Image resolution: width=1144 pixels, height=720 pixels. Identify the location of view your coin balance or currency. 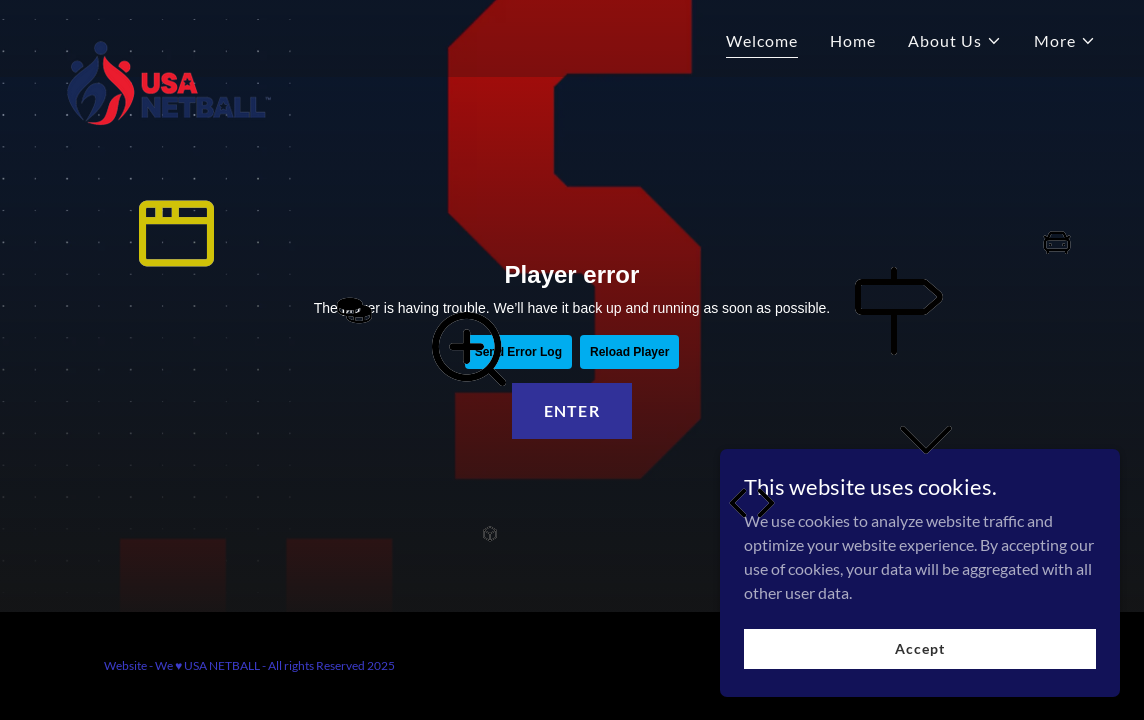
(354, 310).